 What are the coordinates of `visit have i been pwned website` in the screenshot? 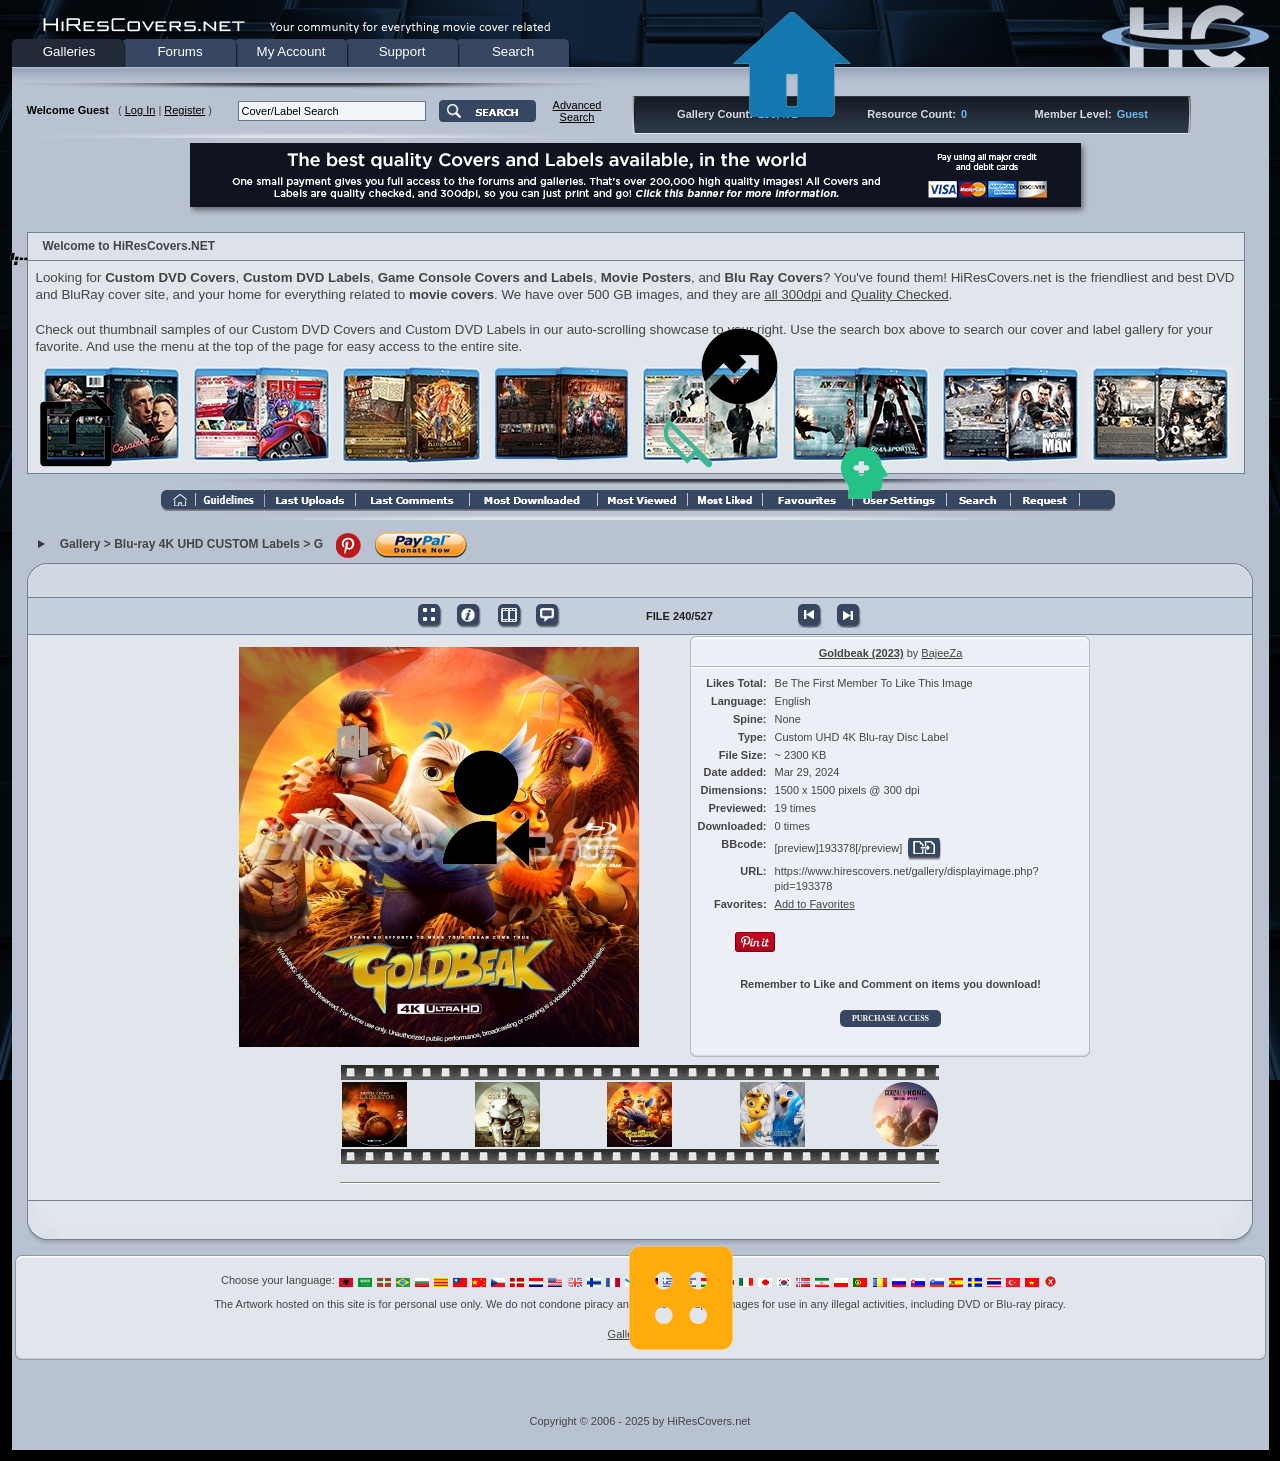 It's located at (19, 259).